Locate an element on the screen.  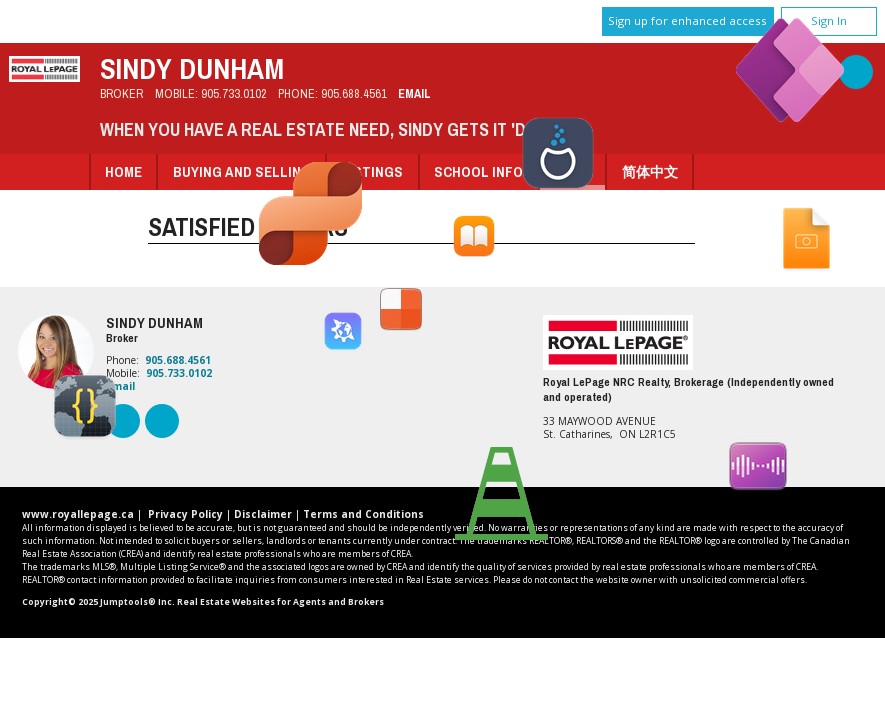
open Microsoft Power Apps is located at coordinates (790, 70).